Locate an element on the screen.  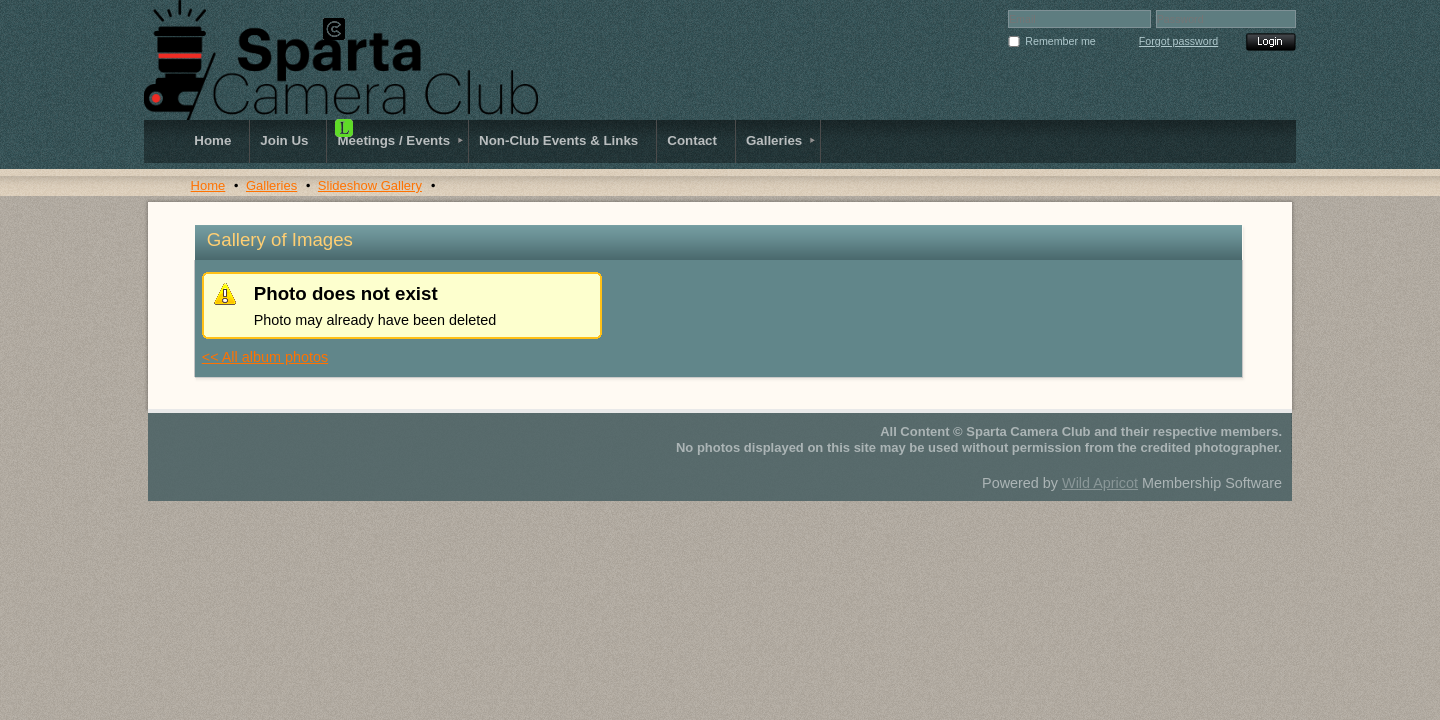
open LibraryThing app is located at coordinates (344, 128).